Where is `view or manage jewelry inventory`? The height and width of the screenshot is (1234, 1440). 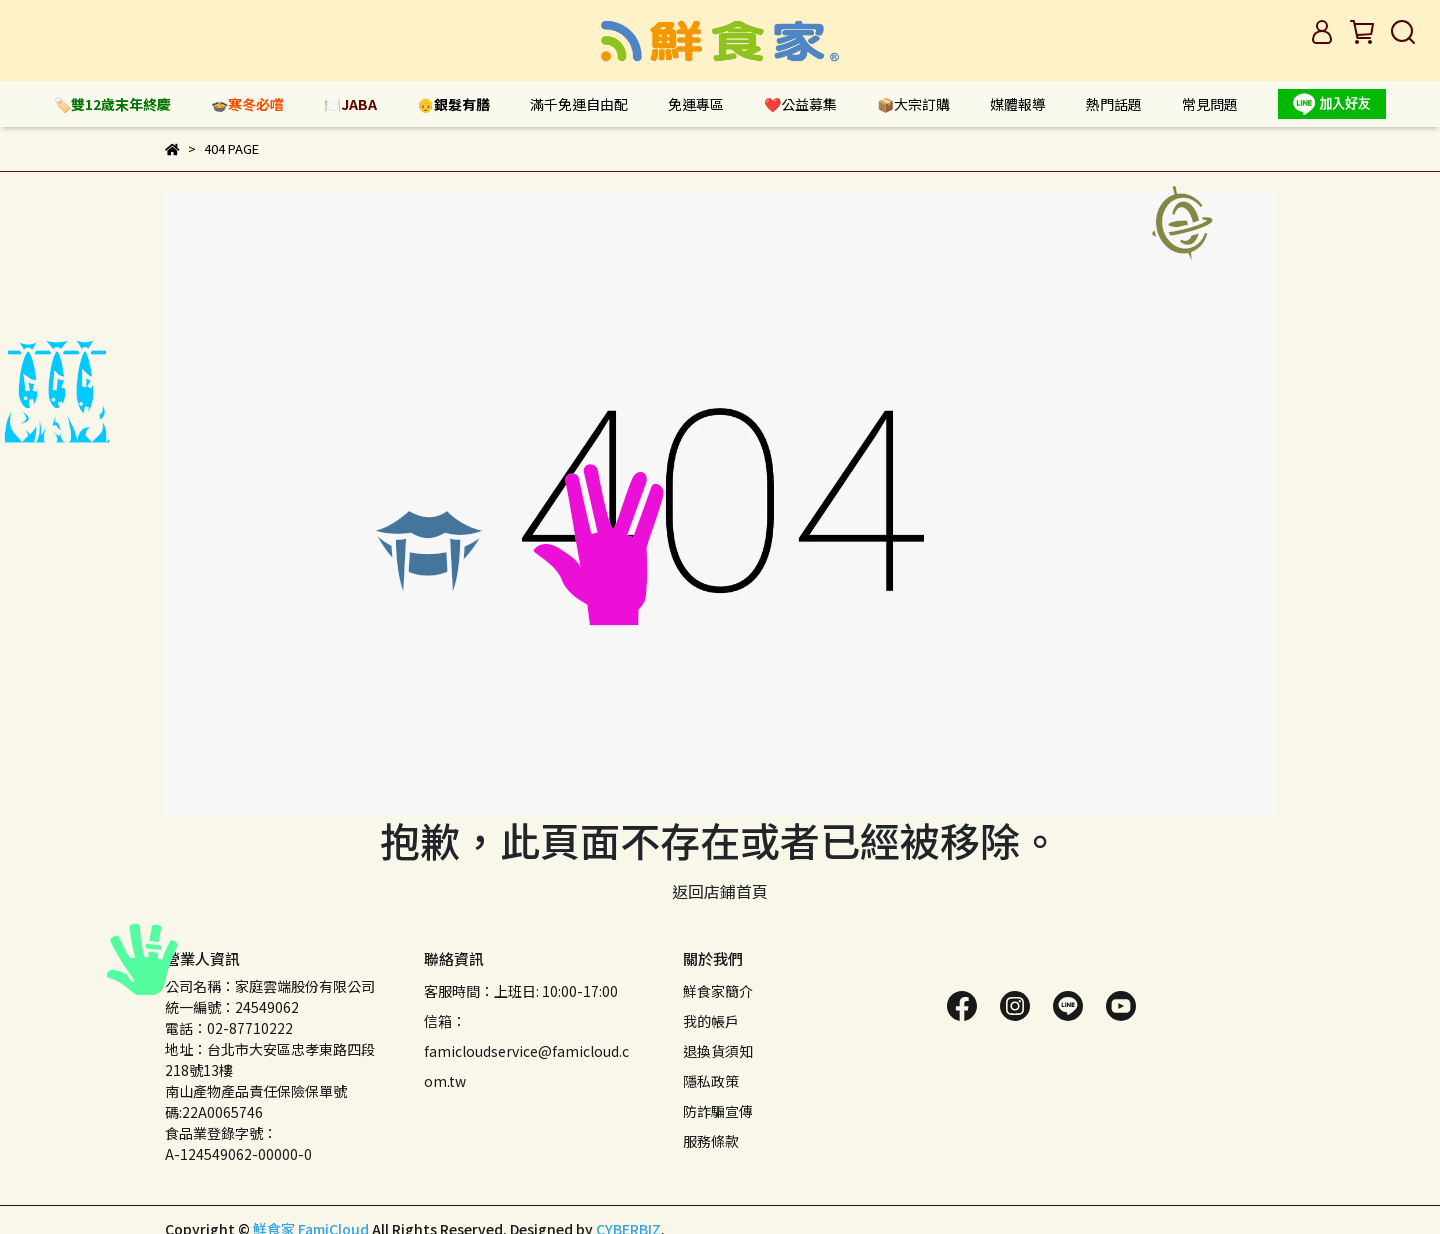 view or manage jewelry inventory is located at coordinates (142, 959).